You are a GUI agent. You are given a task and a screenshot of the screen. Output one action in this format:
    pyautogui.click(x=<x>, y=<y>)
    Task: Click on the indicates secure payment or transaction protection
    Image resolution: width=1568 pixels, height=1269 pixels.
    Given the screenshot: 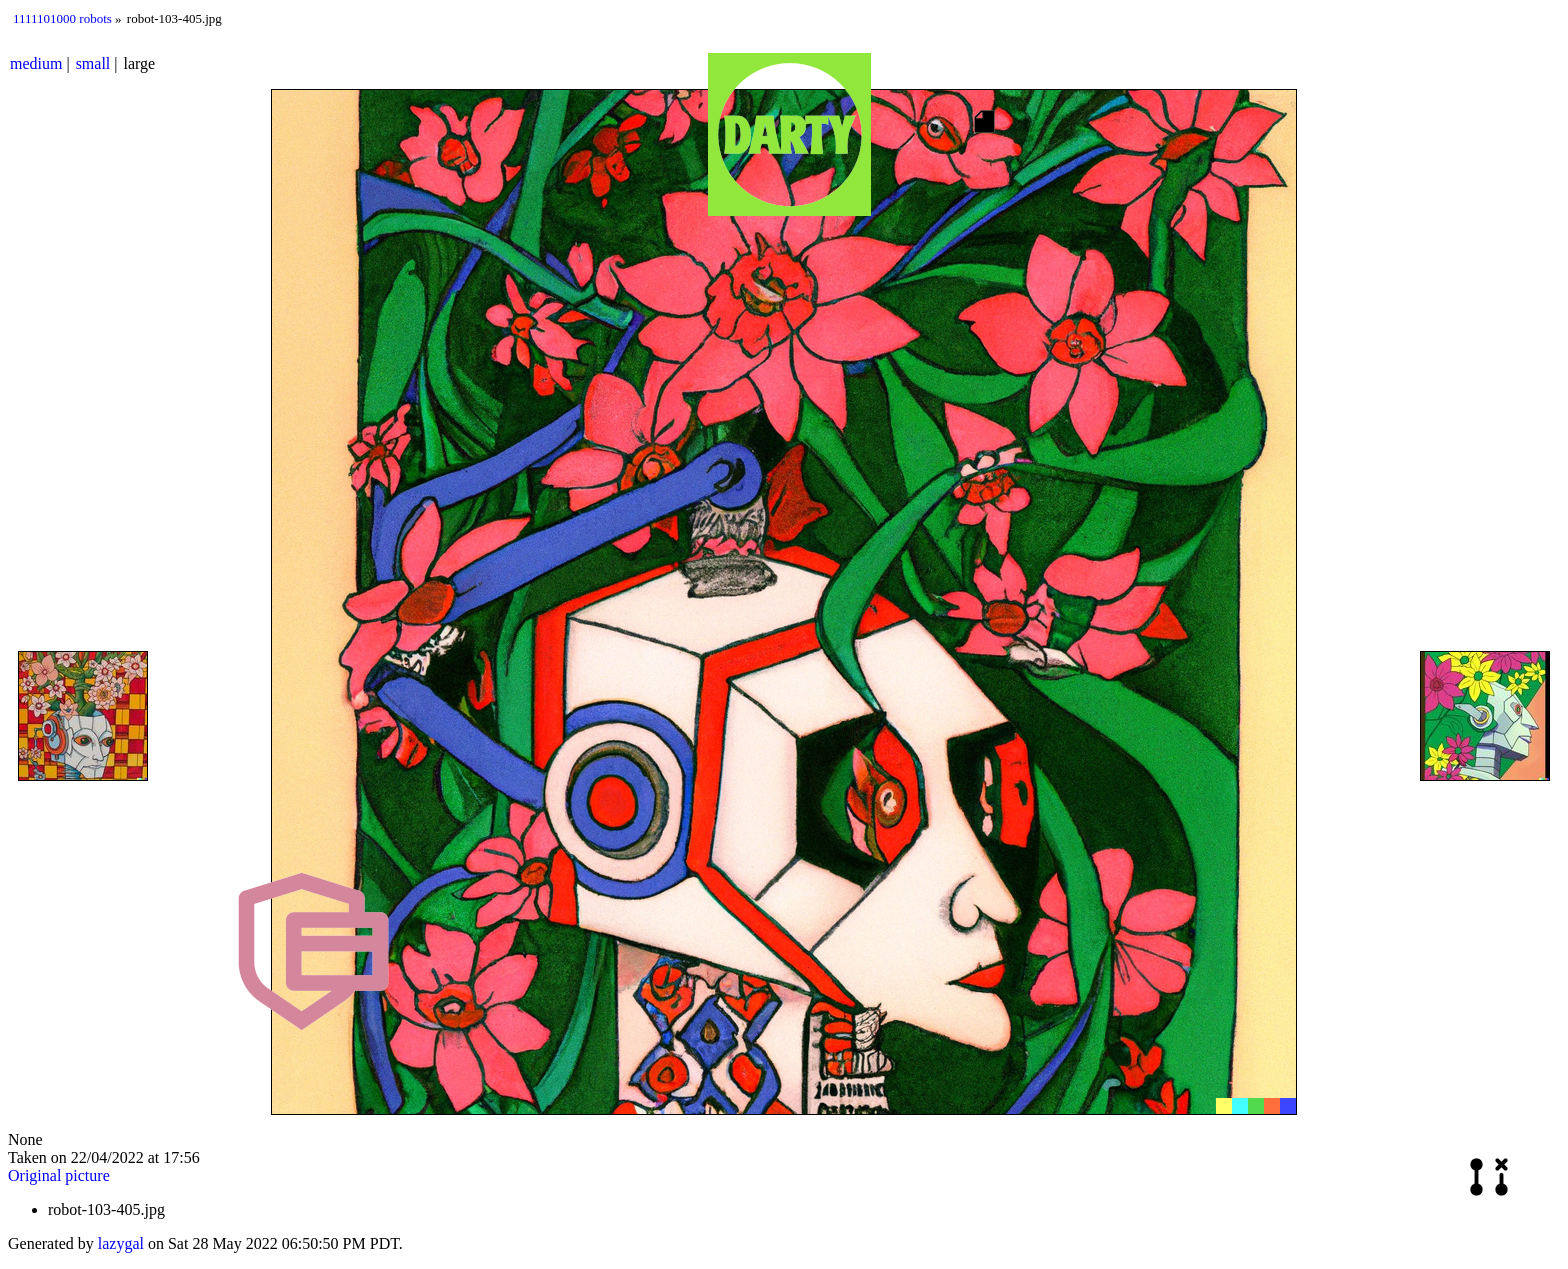 What is the action you would take?
    pyautogui.click(x=309, y=951)
    